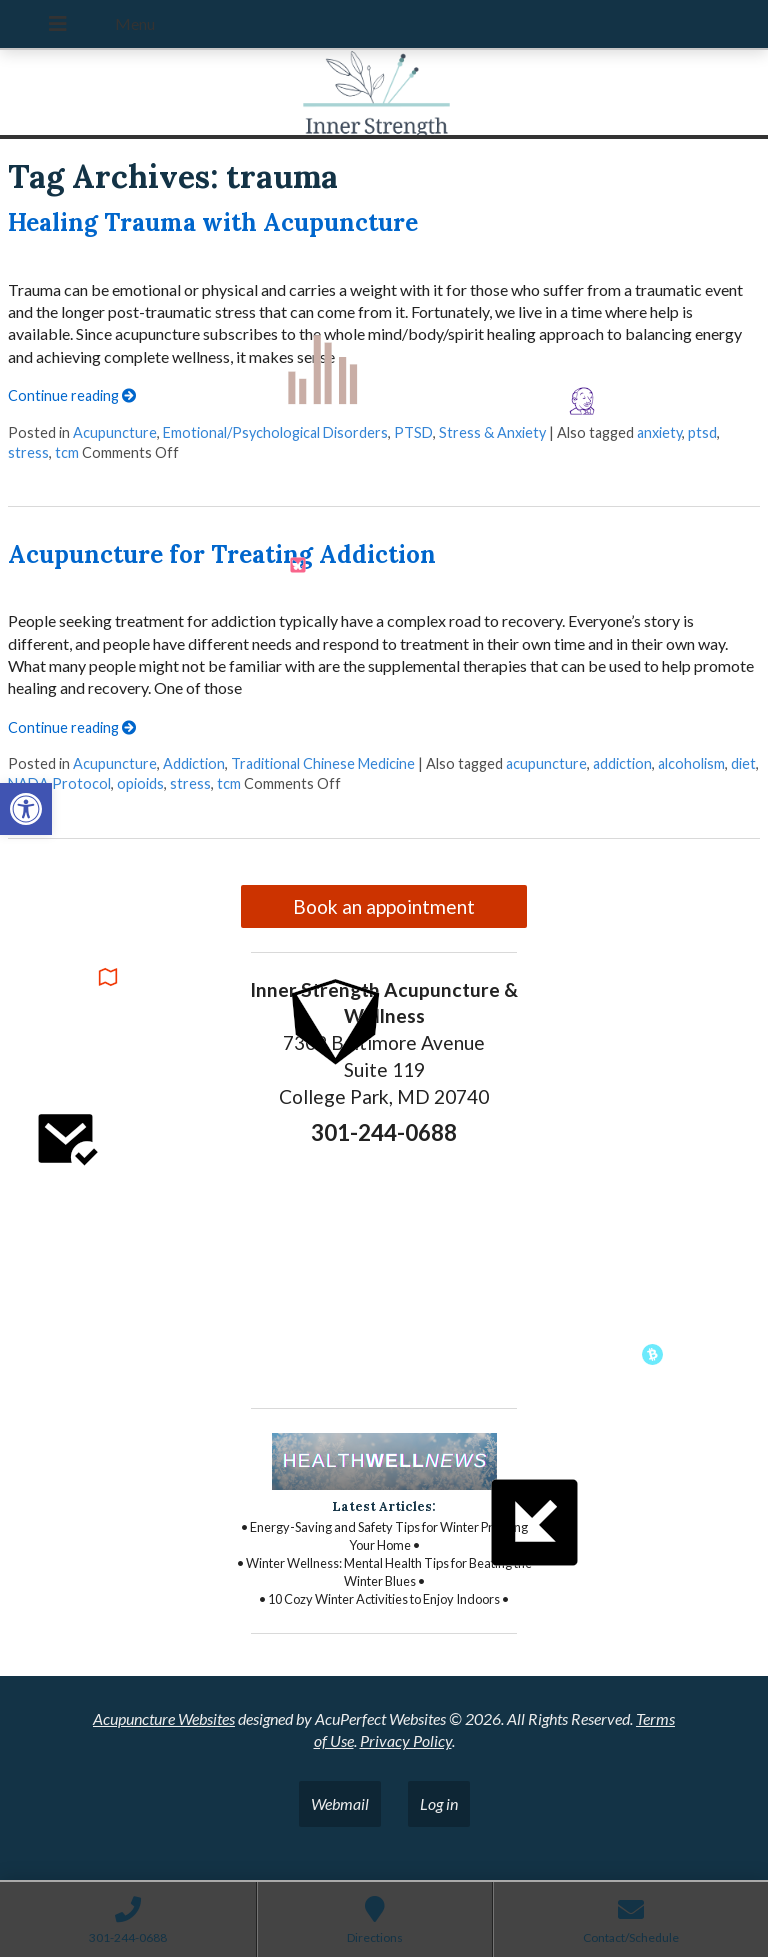  I want to click on view grouped bar chart data, so click(324, 371).